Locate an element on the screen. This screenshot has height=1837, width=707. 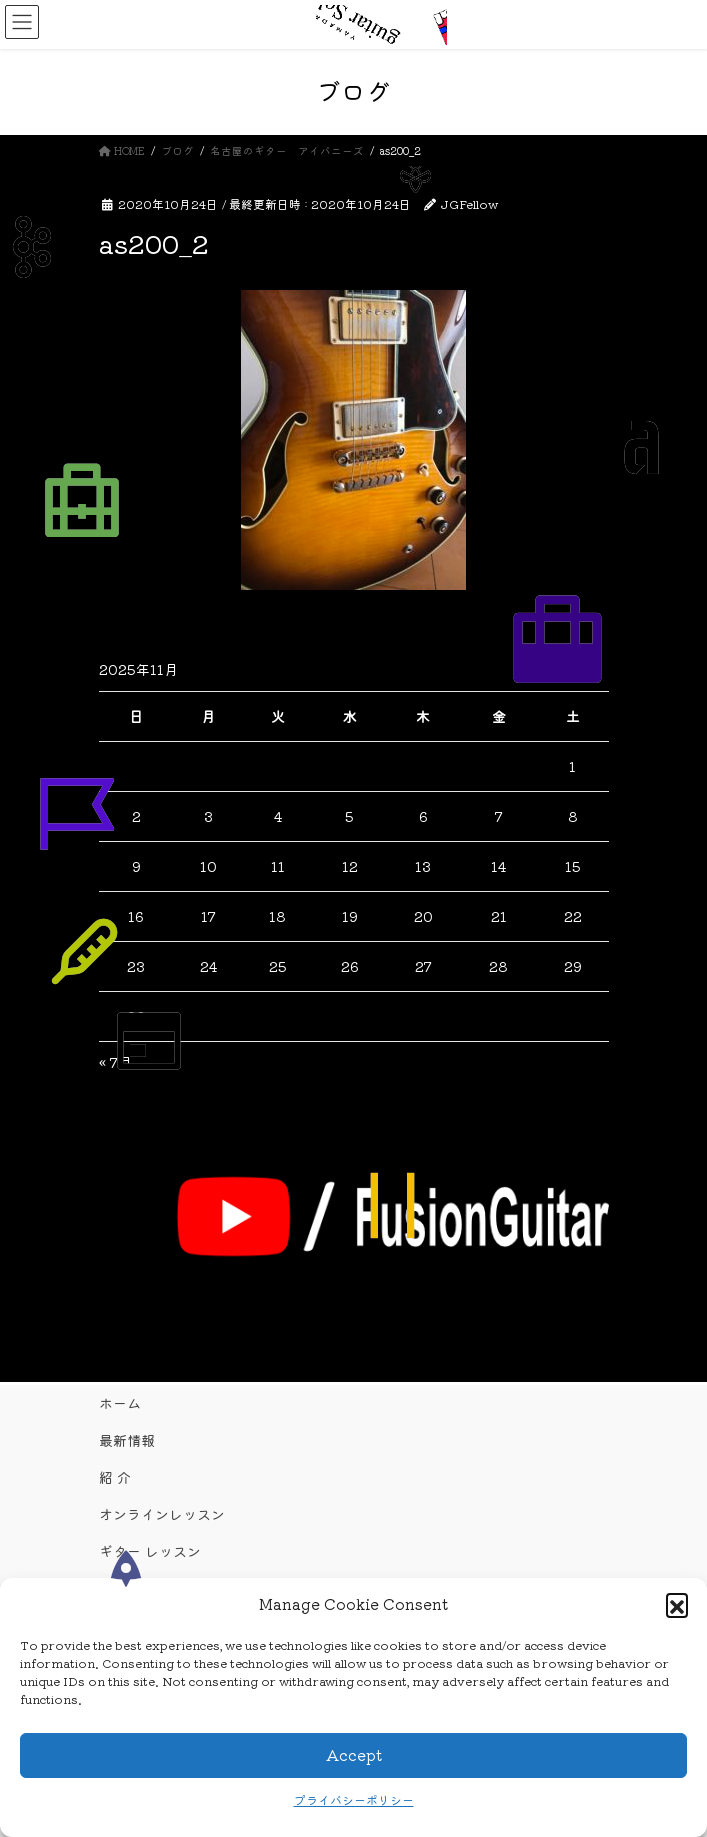
Apache Kafka logo is located at coordinates (32, 247).